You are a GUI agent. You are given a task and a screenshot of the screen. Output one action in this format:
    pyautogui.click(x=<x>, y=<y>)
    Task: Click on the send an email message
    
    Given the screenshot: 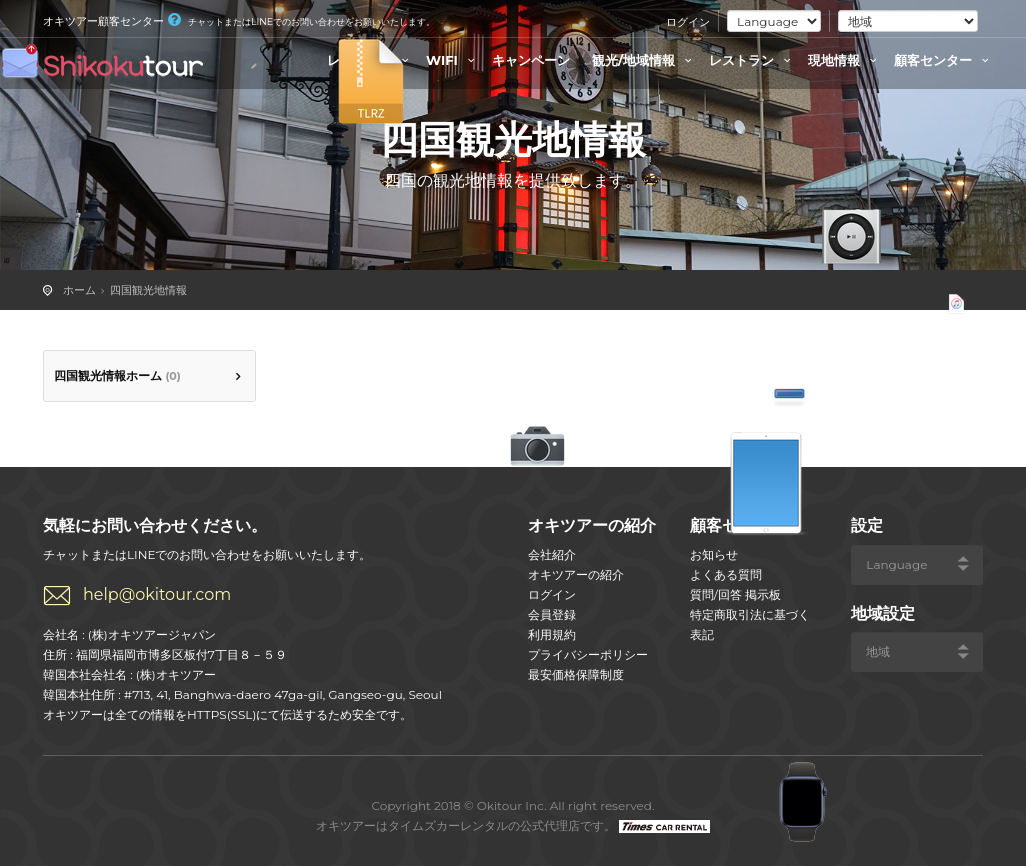 What is the action you would take?
    pyautogui.click(x=20, y=63)
    